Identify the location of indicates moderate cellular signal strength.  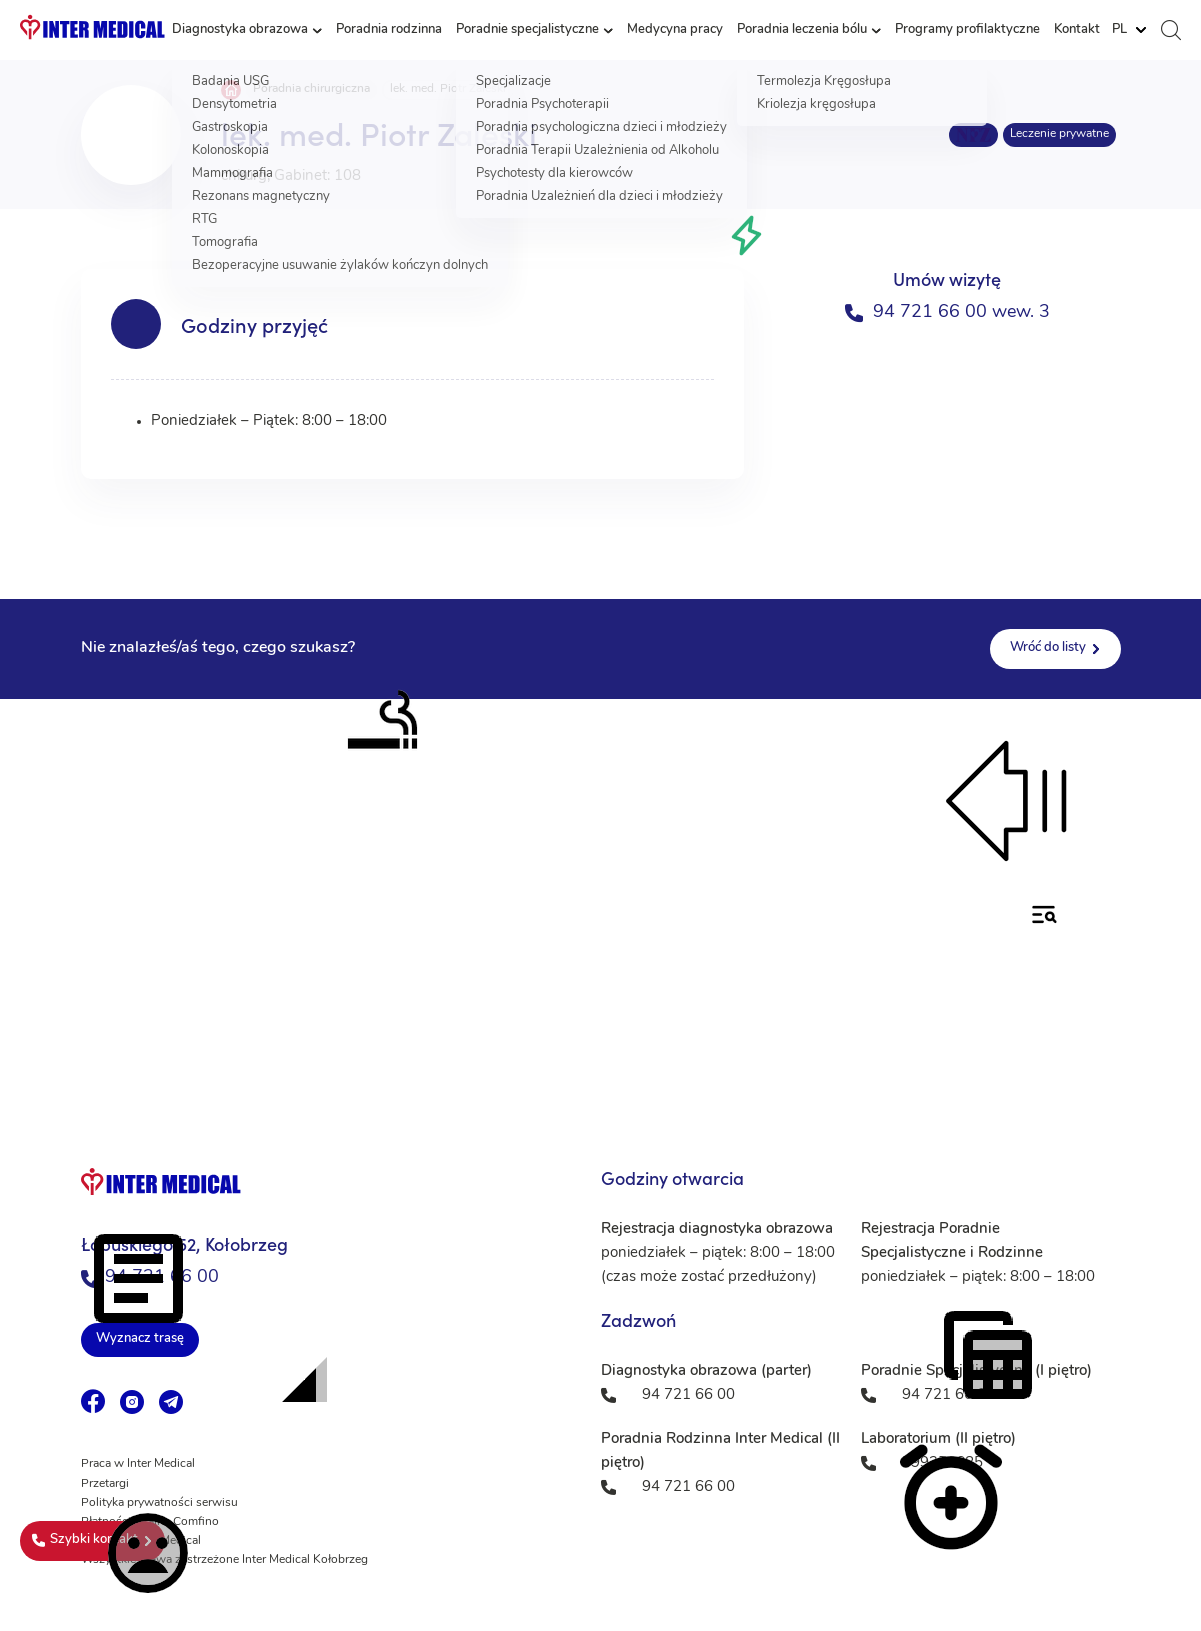
(304, 1379).